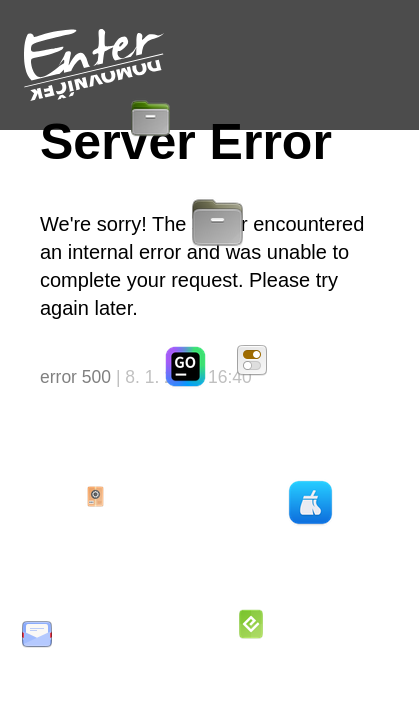  I want to click on software package being configured or installed, so click(95, 496).